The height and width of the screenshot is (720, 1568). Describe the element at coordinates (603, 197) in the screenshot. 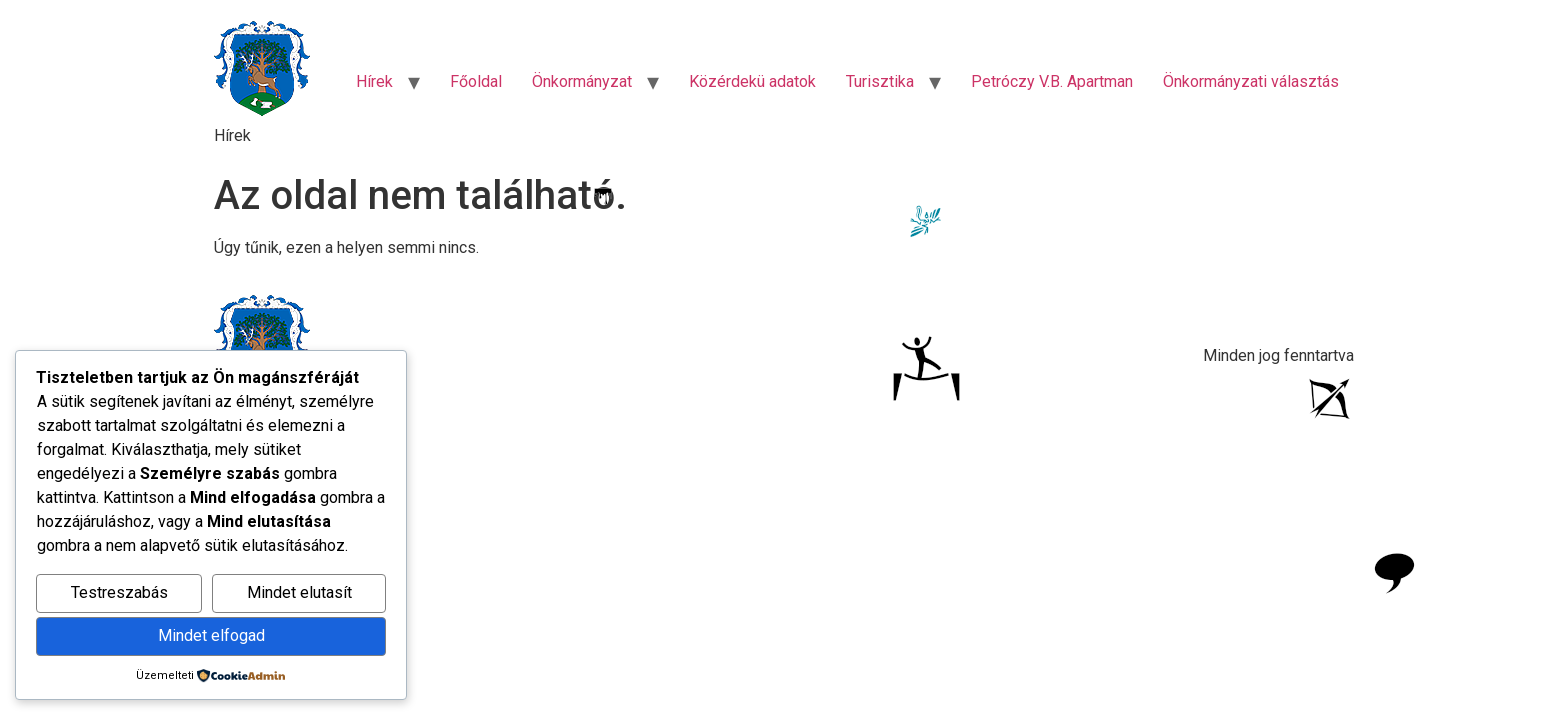

I see `indicates blood or gore content warning` at that location.